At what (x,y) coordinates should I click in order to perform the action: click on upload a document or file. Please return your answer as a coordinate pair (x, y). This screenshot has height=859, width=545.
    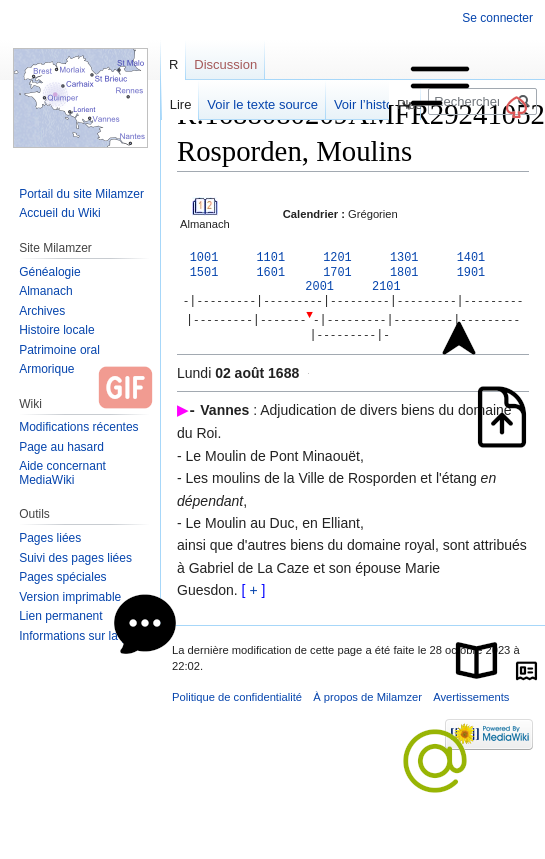
    Looking at the image, I should click on (502, 417).